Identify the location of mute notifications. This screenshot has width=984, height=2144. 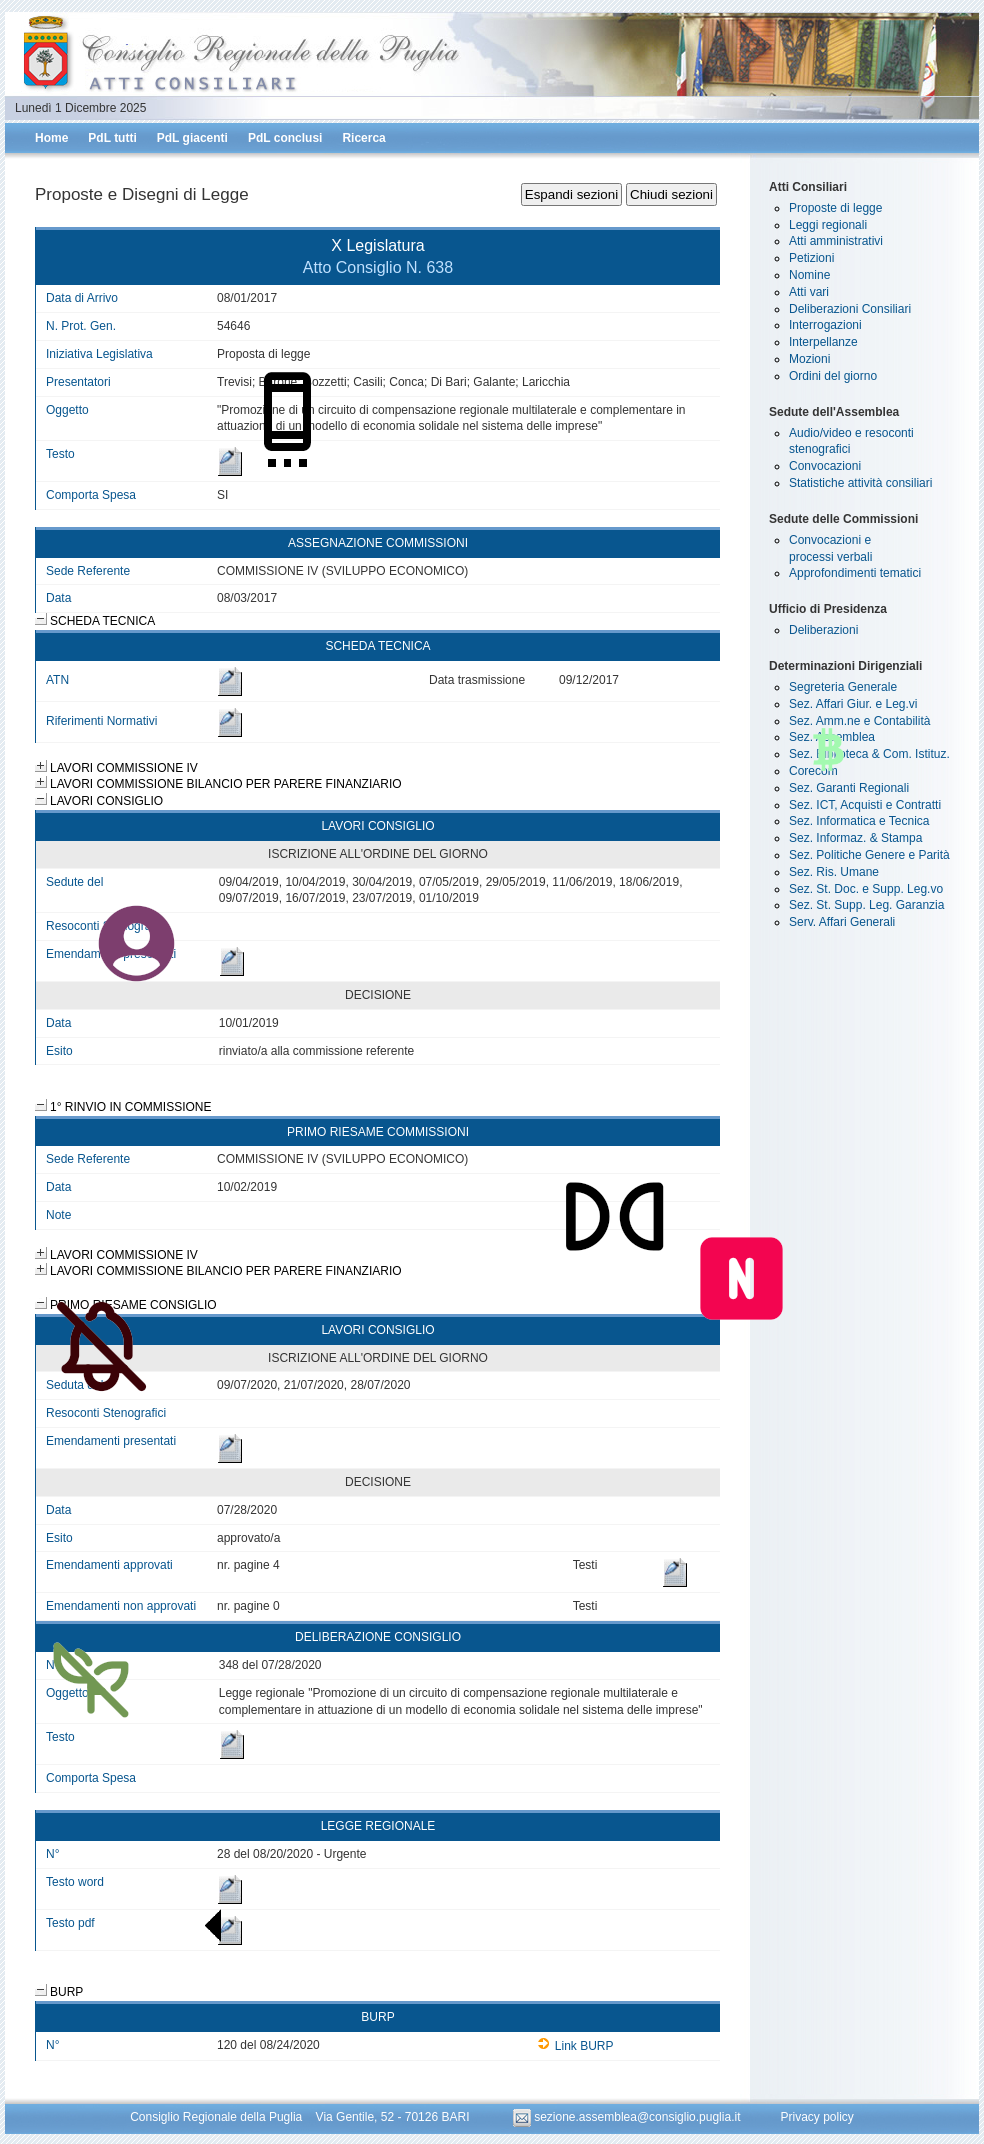
(101, 1346).